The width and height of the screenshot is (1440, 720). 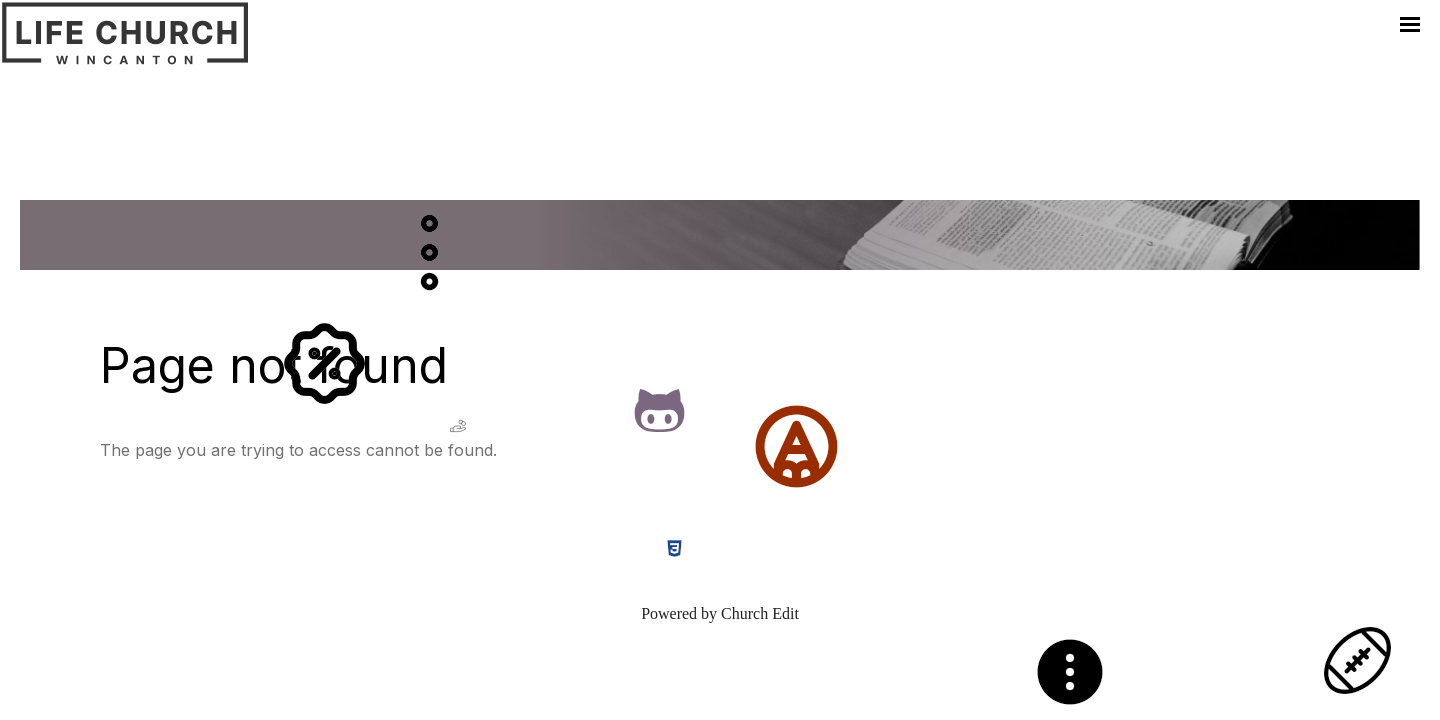 I want to click on open more options menu, so click(x=429, y=252).